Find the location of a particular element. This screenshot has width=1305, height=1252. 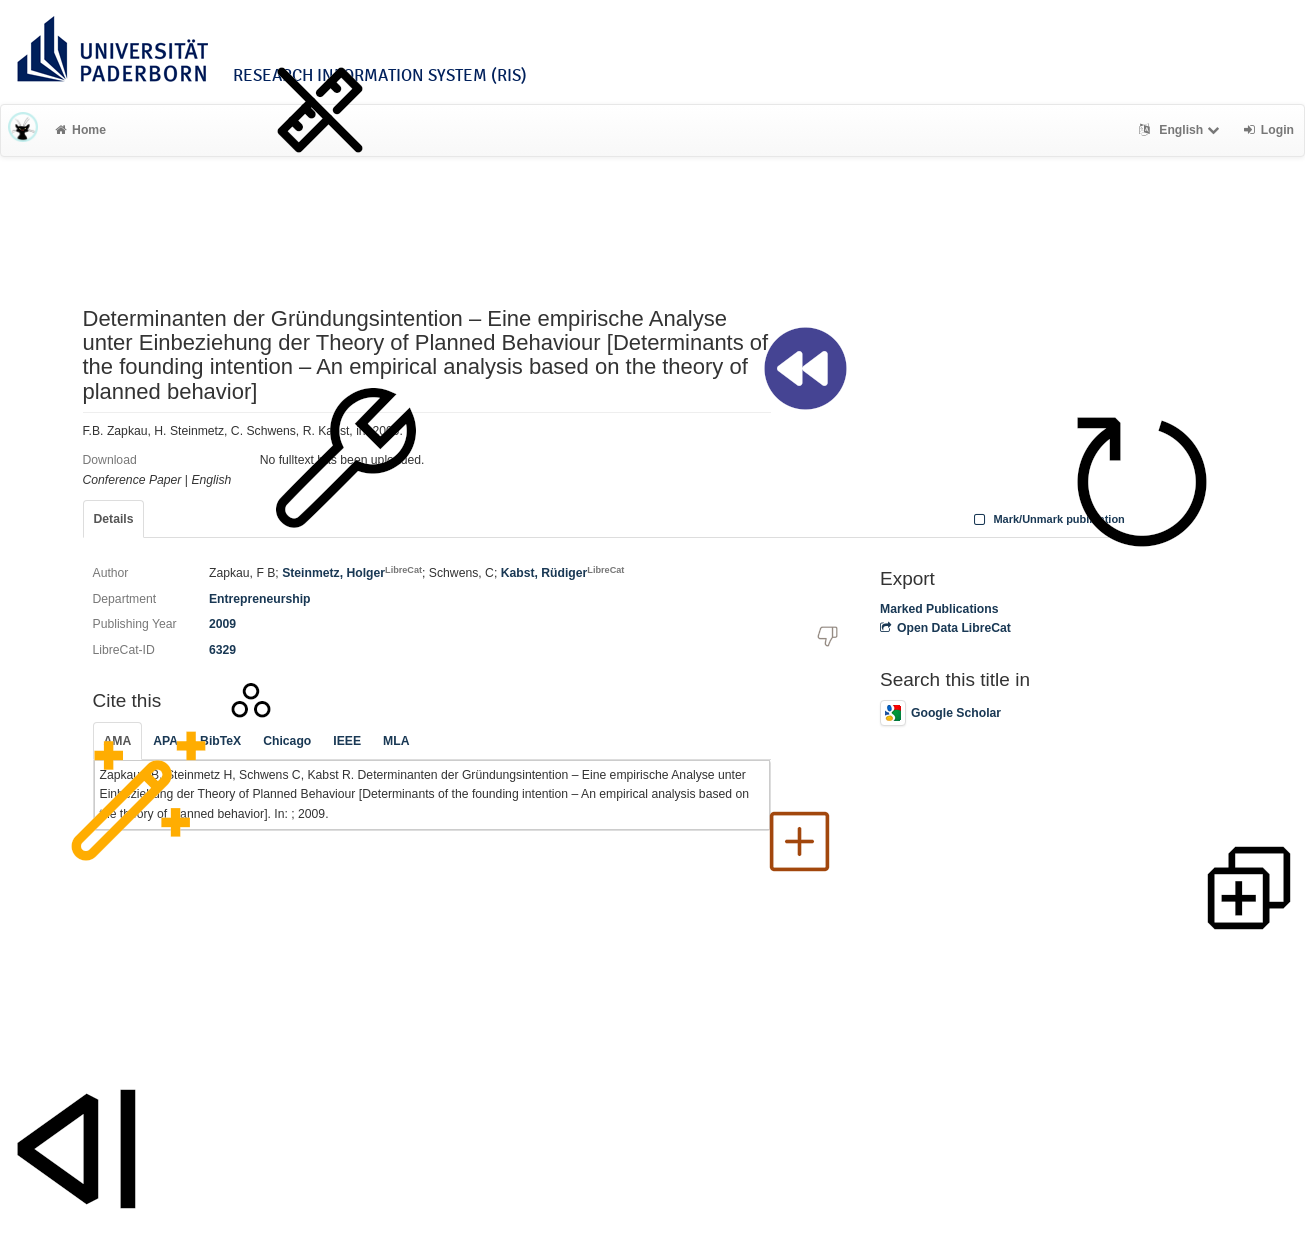

apply automatic formatting or enhancements is located at coordinates (138, 798).